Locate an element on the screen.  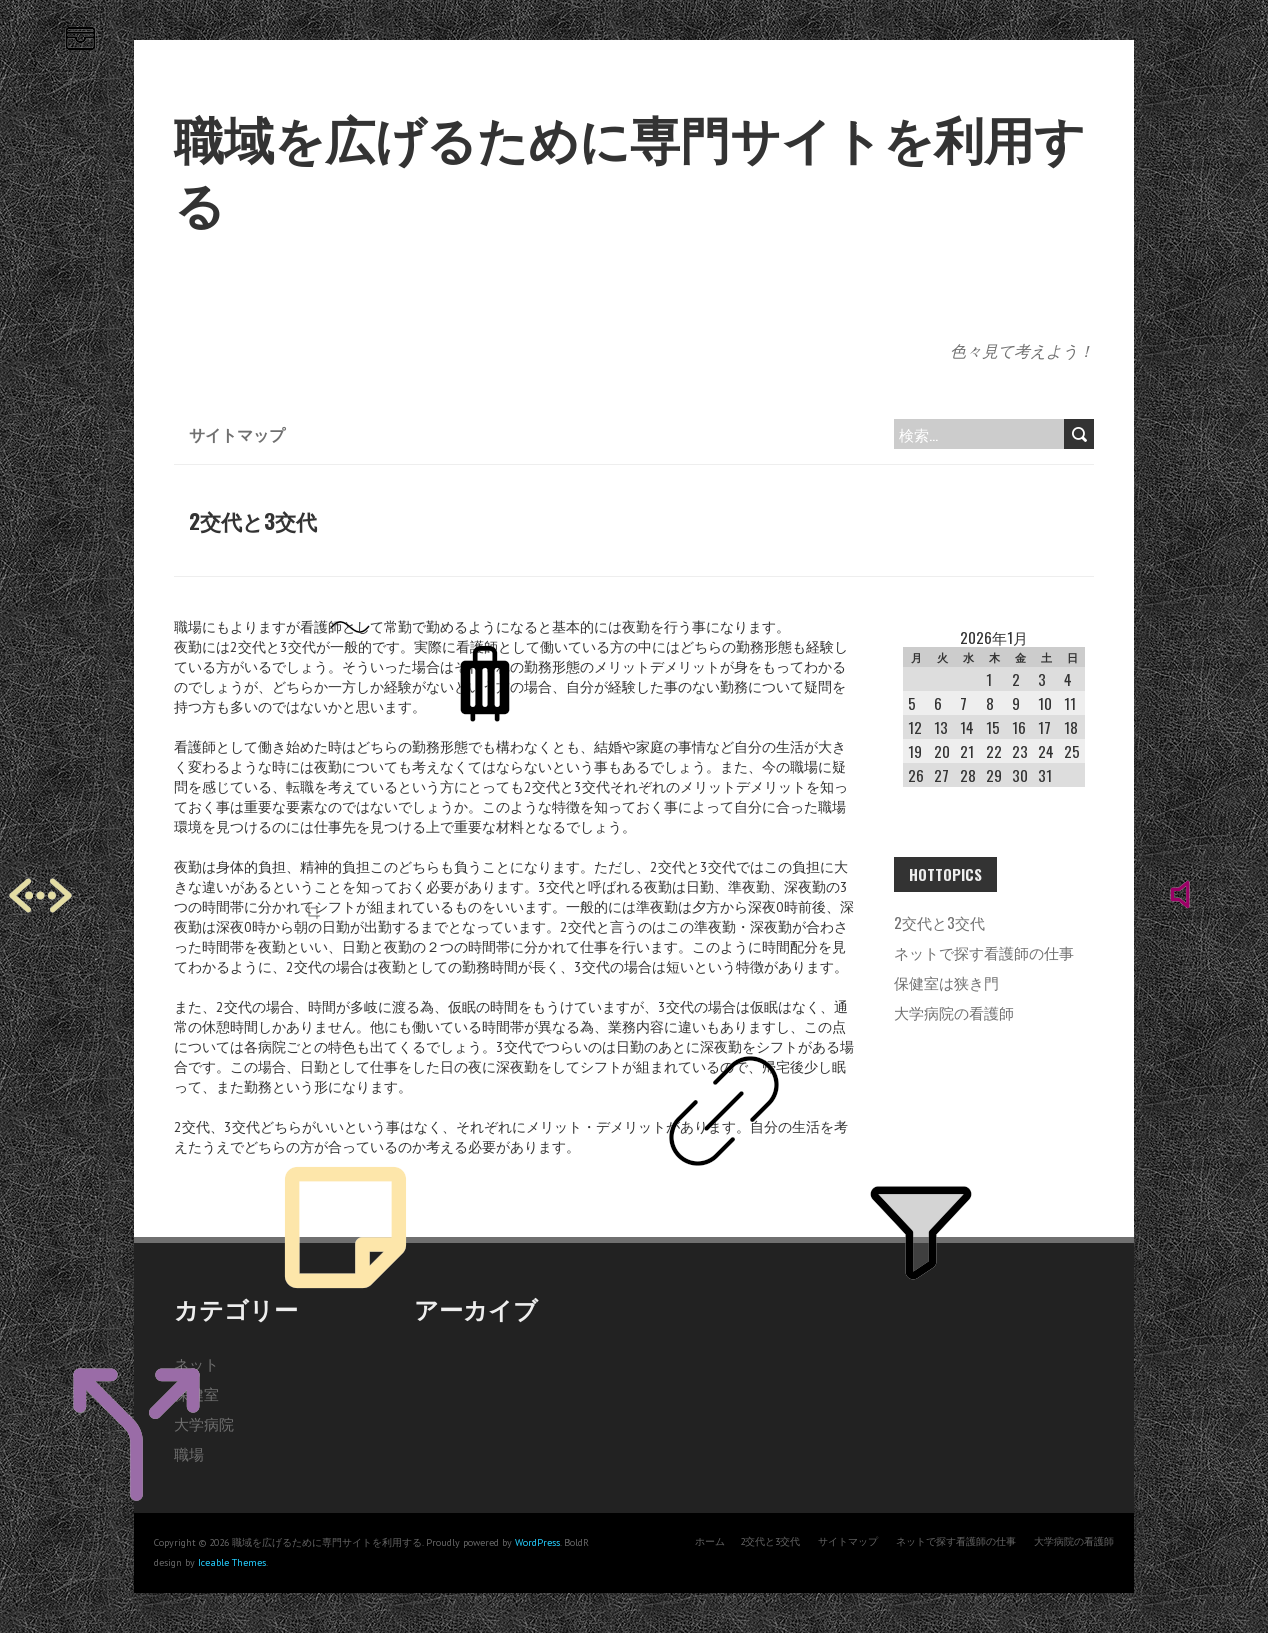
create a new note is located at coordinates (345, 1227).